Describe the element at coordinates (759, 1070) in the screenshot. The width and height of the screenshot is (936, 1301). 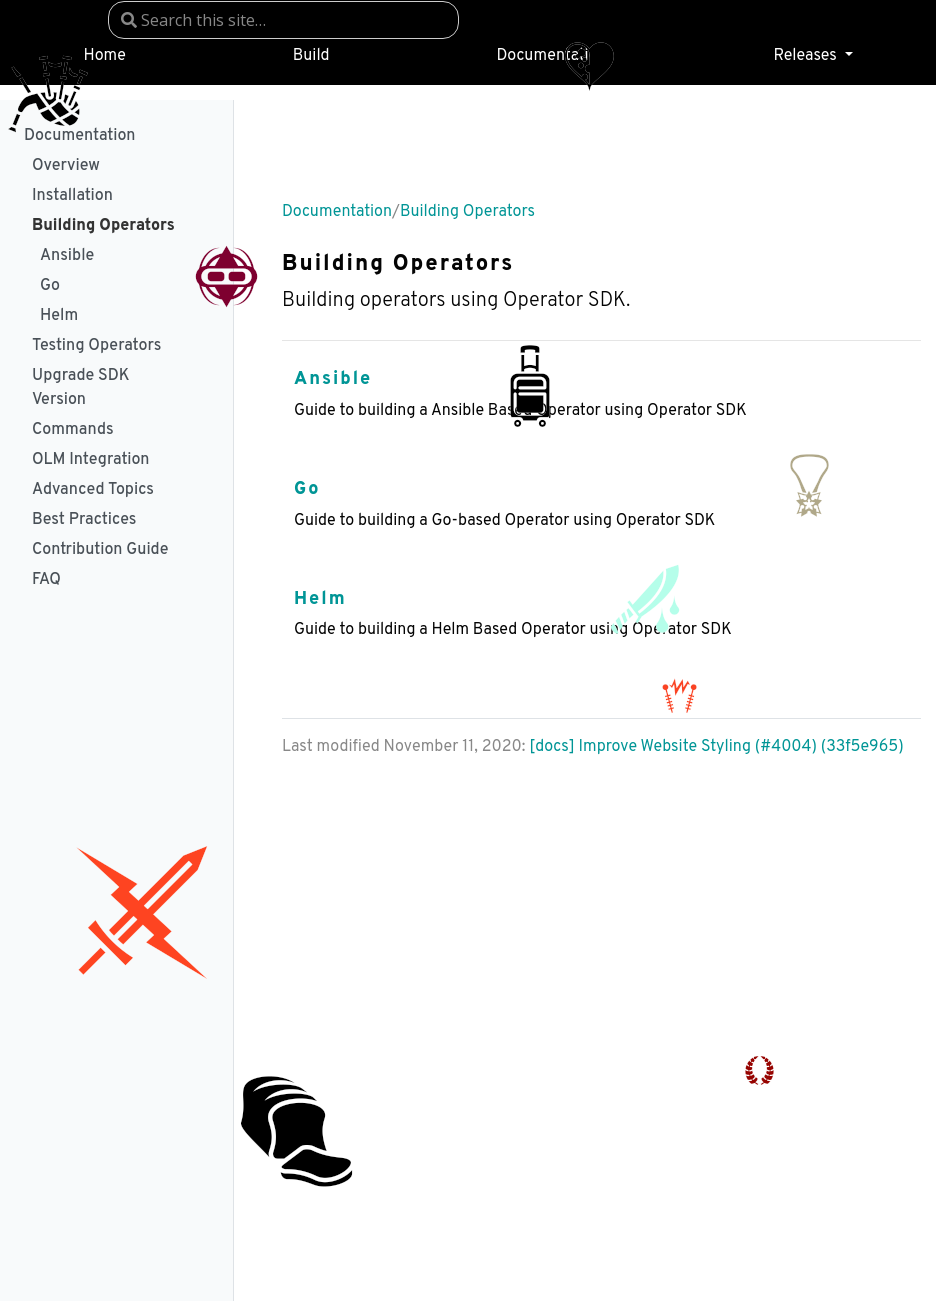
I see `indicates achievement or award earned` at that location.